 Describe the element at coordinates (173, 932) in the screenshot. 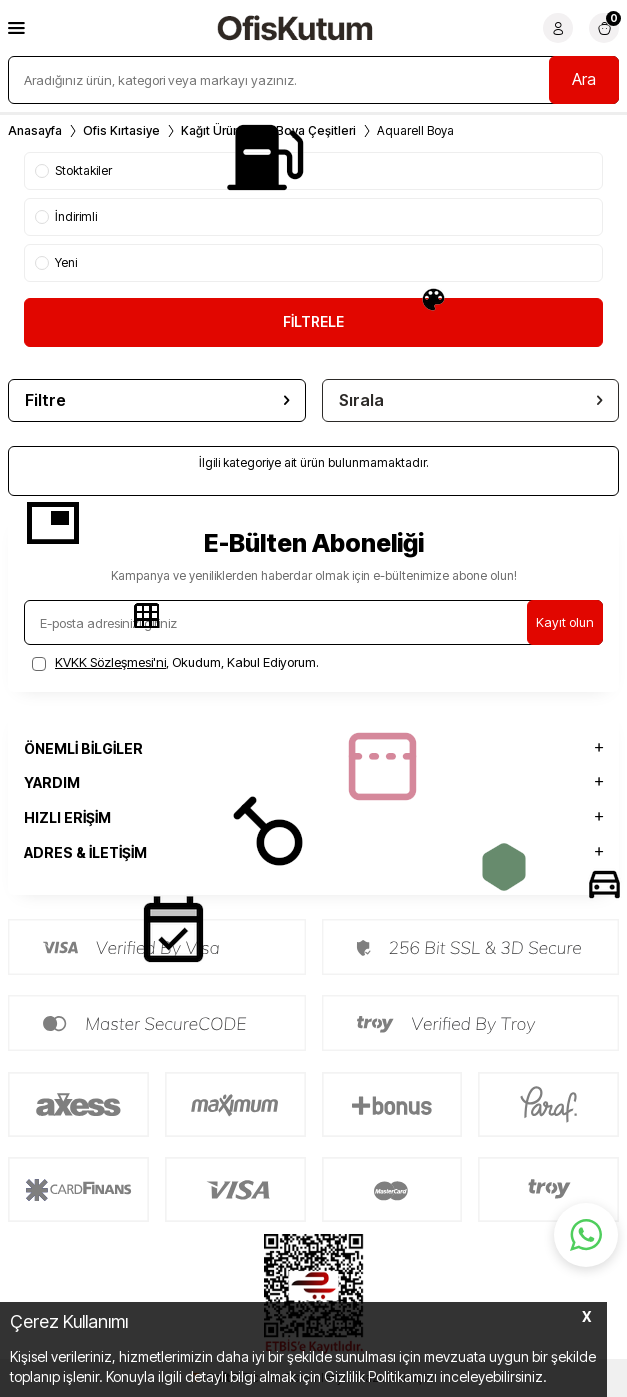

I see `event confirmed or scheduled successfully` at that location.